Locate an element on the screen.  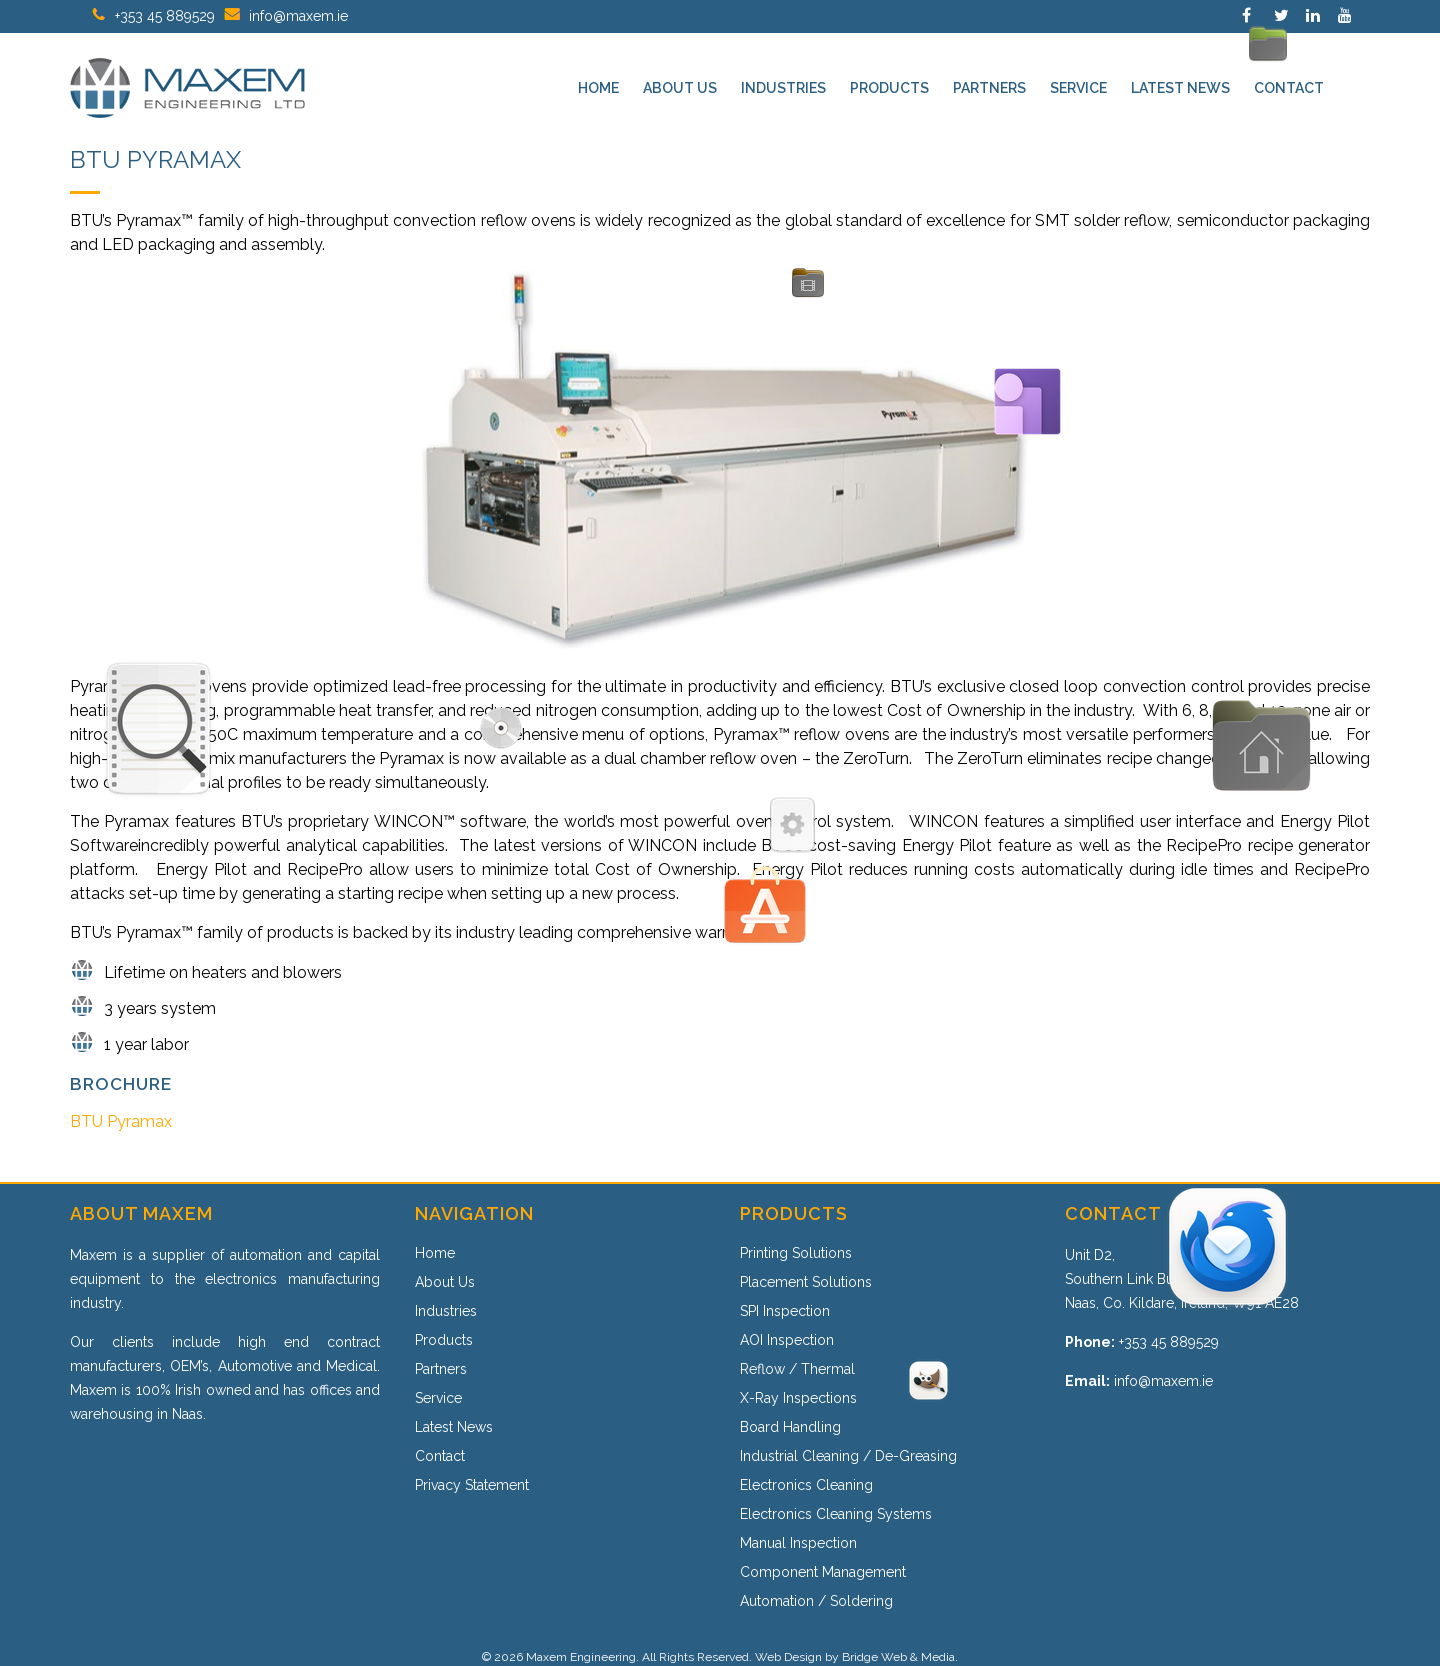
open the CoreHR app is located at coordinates (1027, 401).